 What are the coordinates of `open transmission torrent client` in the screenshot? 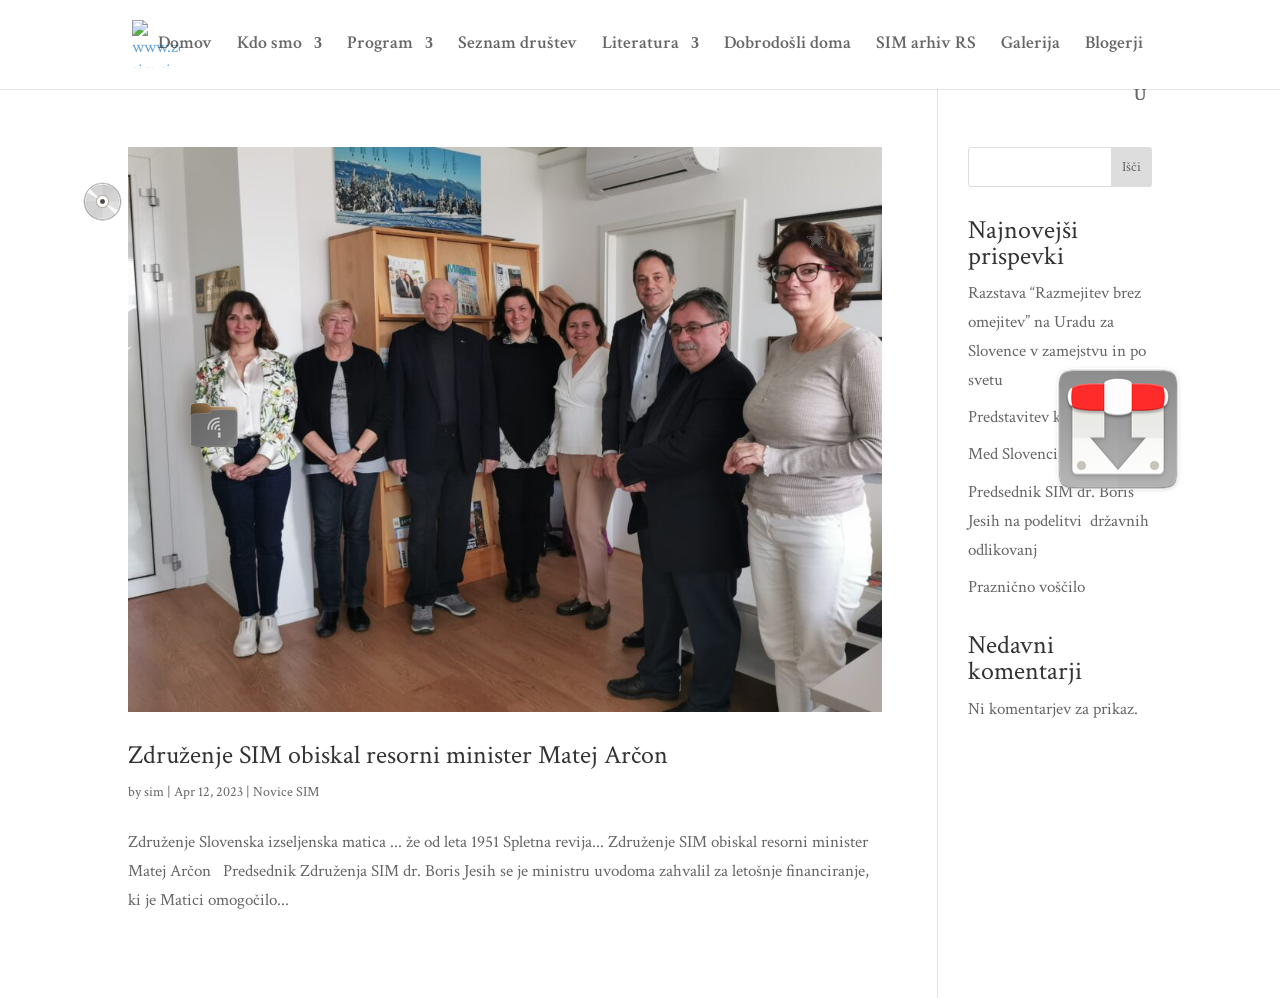 It's located at (1118, 429).